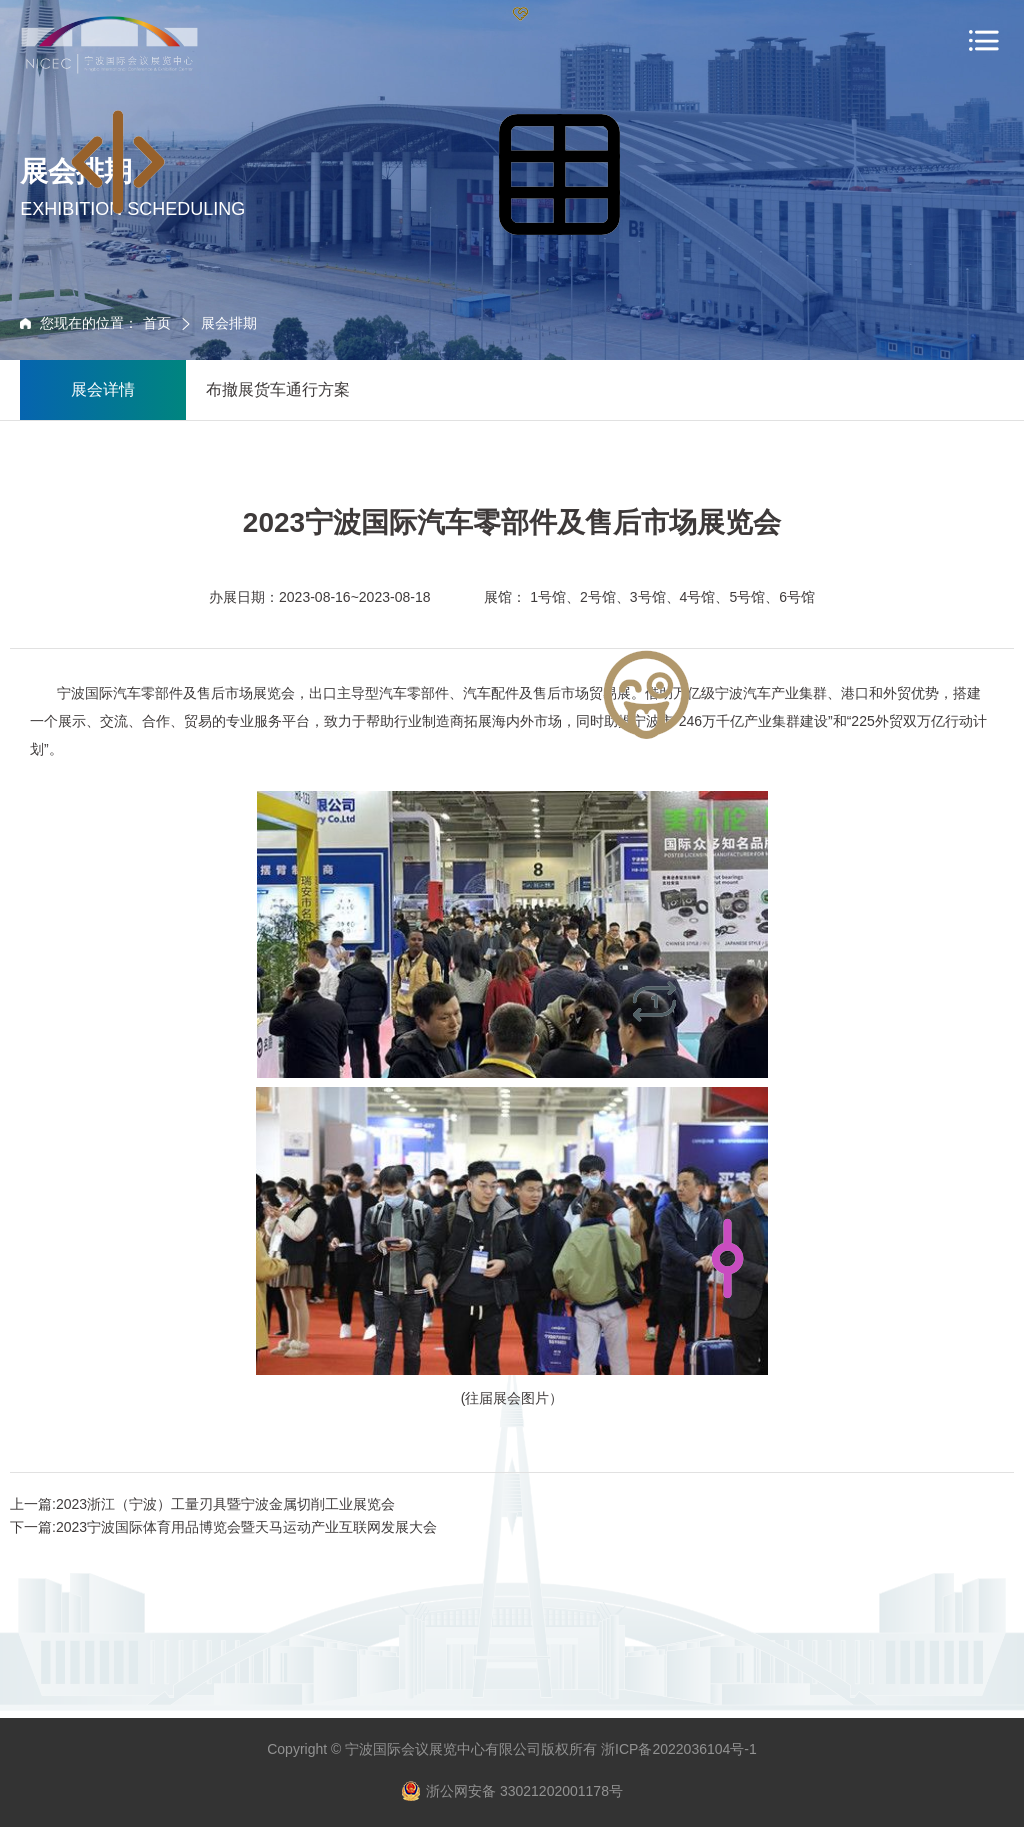 This screenshot has width=1024, height=1827. What do you see at coordinates (520, 13) in the screenshot?
I see `access partnership or collaboration features` at bounding box center [520, 13].